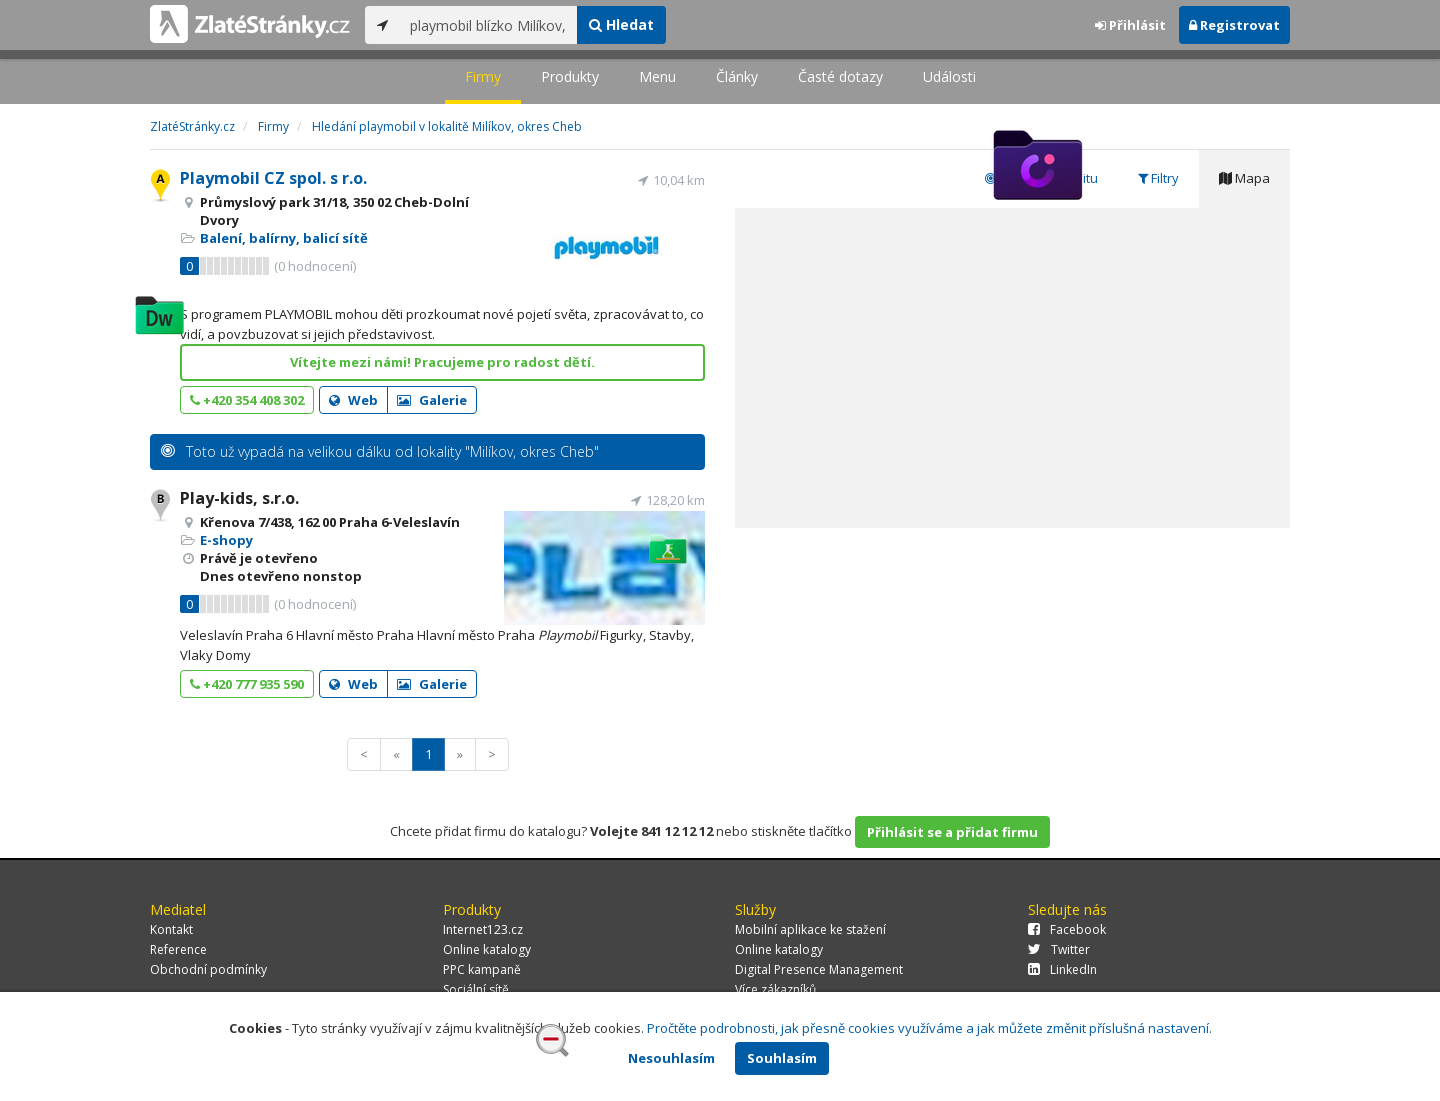  What do you see at coordinates (1037, 167) in the screenshot?
I see `open wondershare democreator project folder` at bounding box center [1037, 167].